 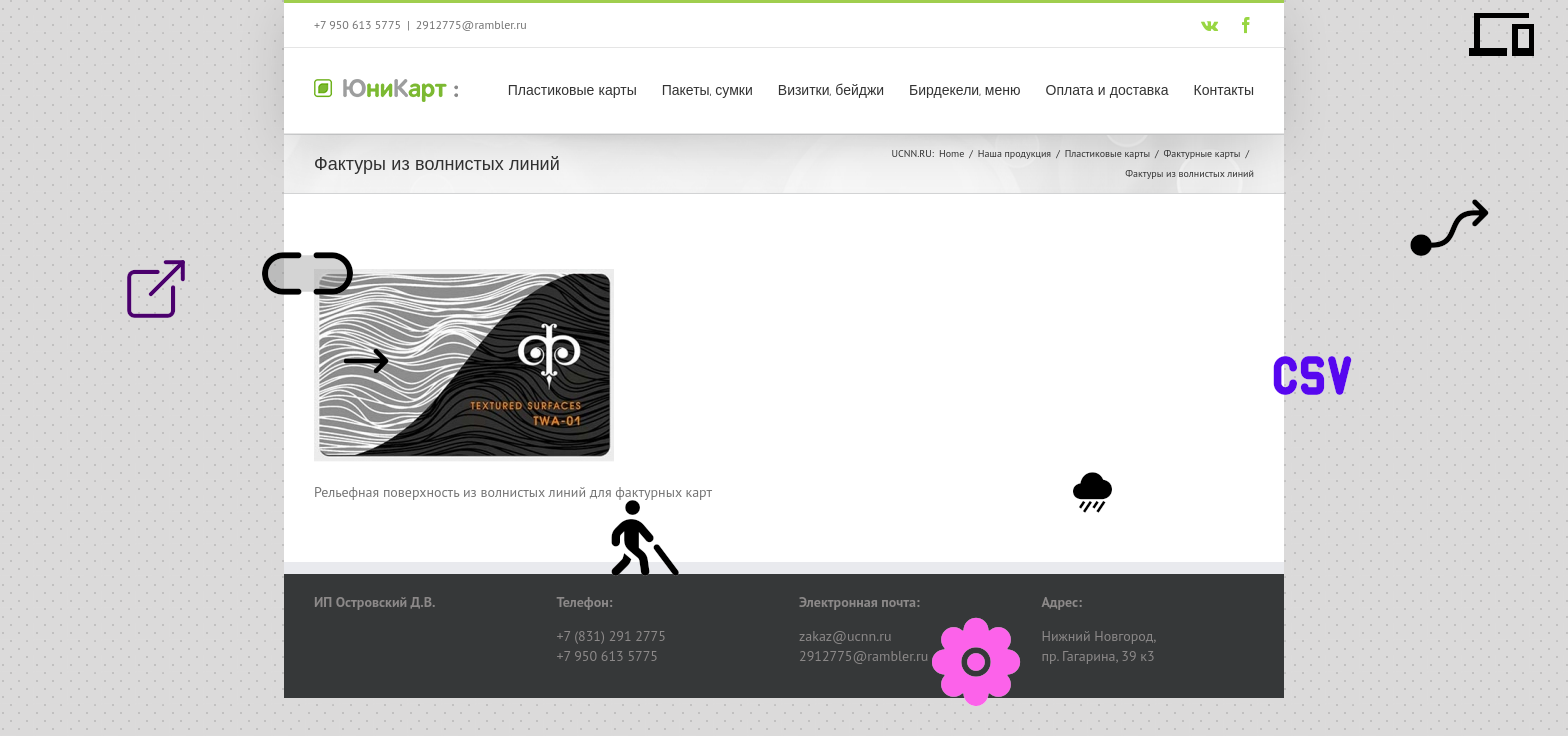 I want to click on connect phone to computer or tablet, so click(x=1501, y=34).